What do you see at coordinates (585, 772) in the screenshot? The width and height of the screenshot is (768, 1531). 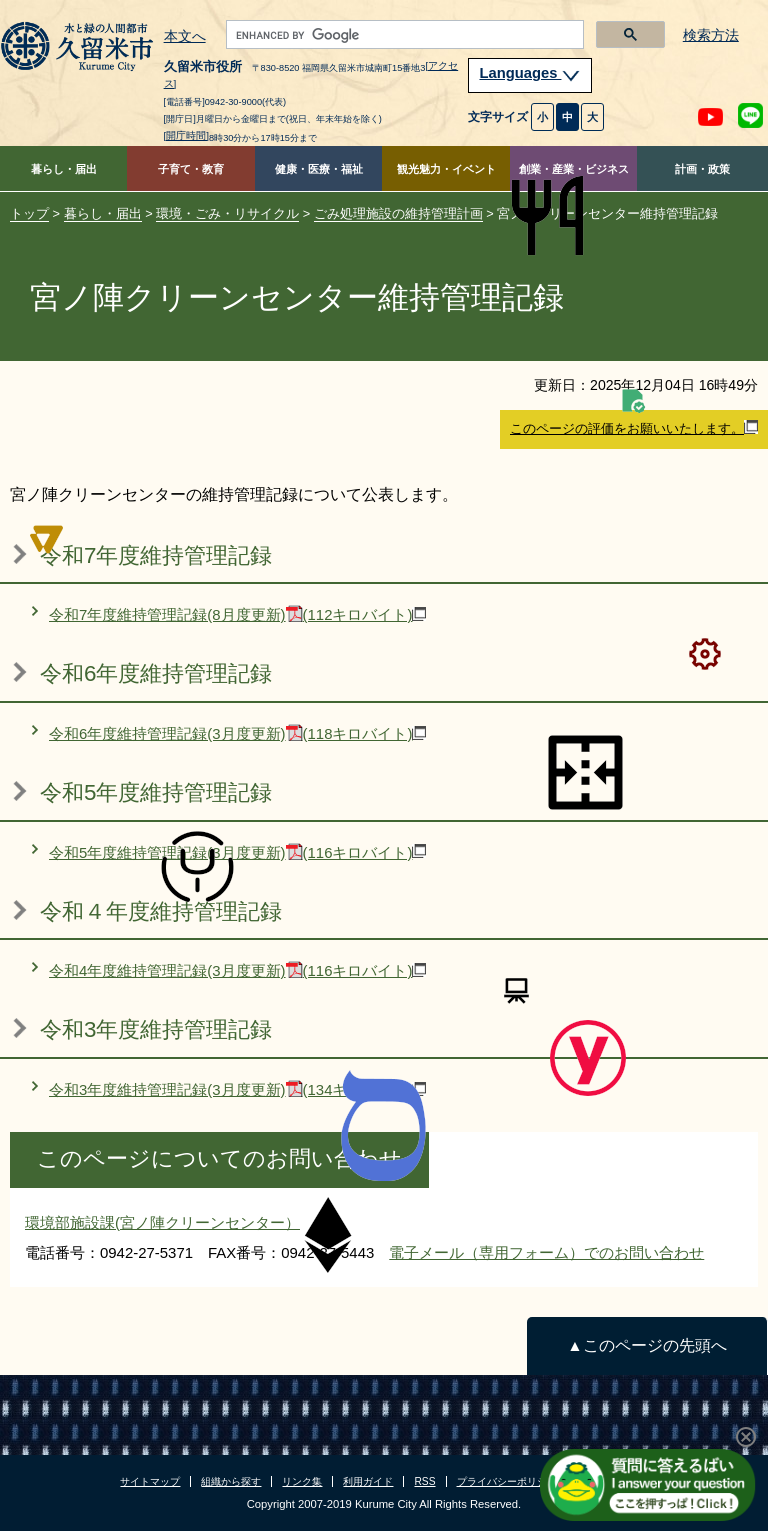 I see `merge selected cells horizontally in a table` at bounding box center [585, 772].